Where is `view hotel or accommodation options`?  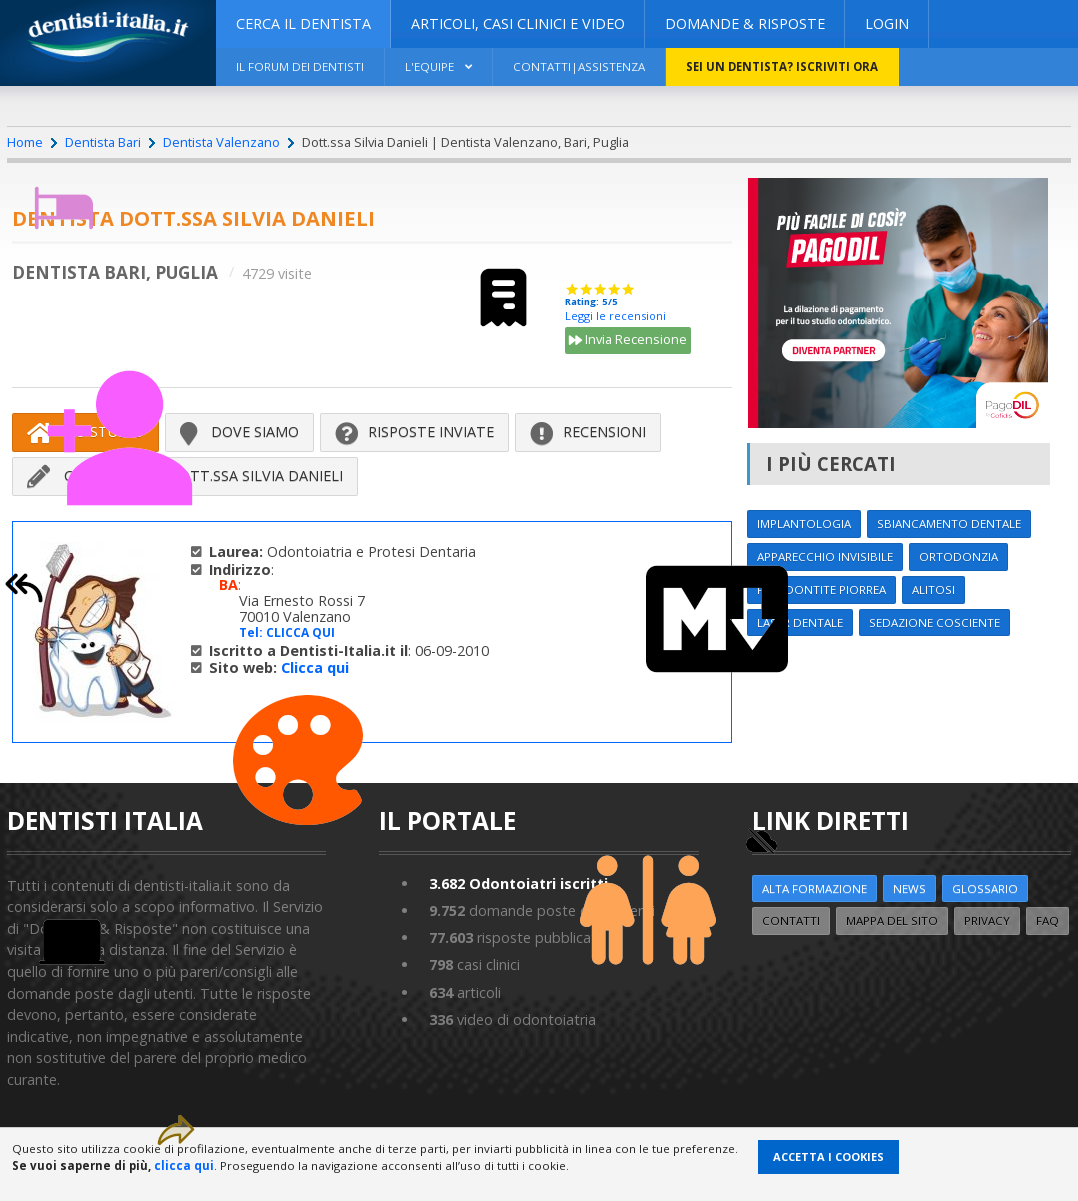 view hotel or accommodation options is located at coordinates (62, 208).